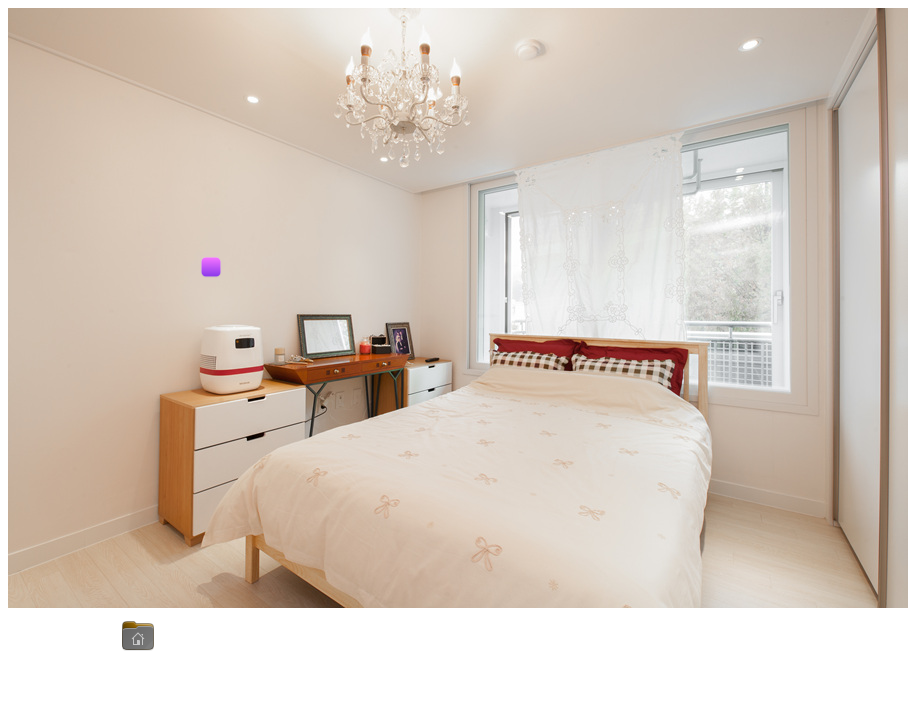  I want to click on access your home folder, so click(138, 635).